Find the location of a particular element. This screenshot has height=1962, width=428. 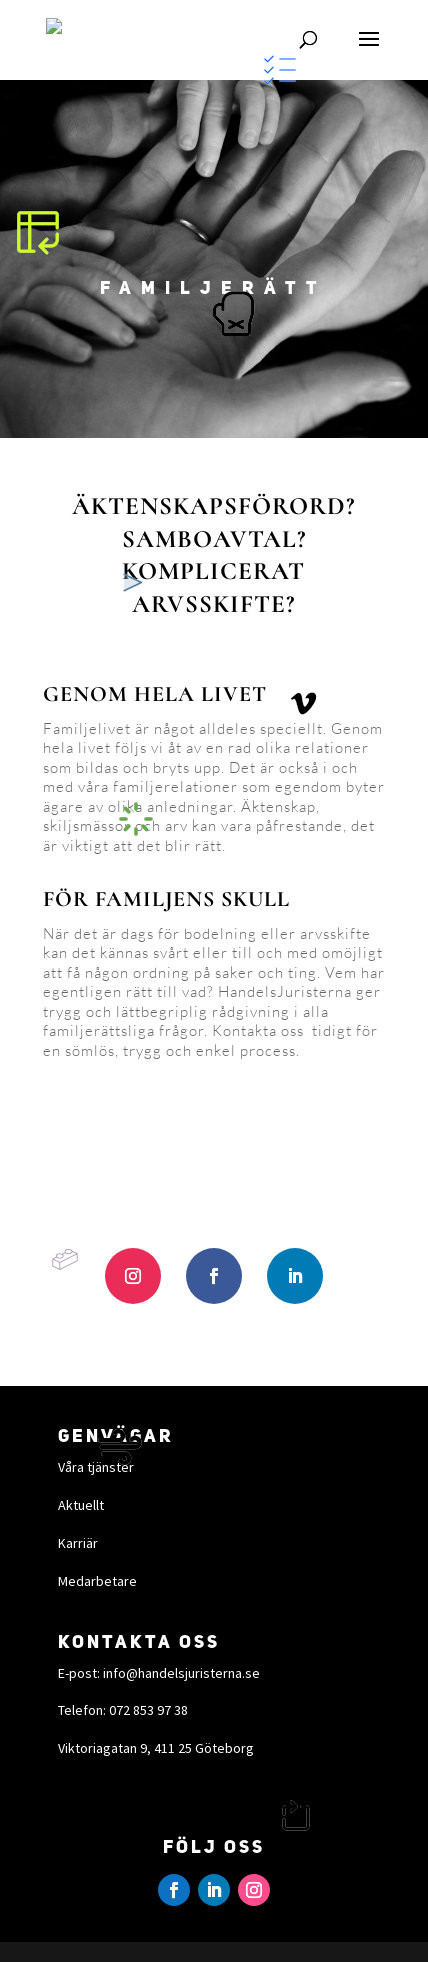

pivot data by column in a table or spreadsheet is located at coordinates (38, 232).